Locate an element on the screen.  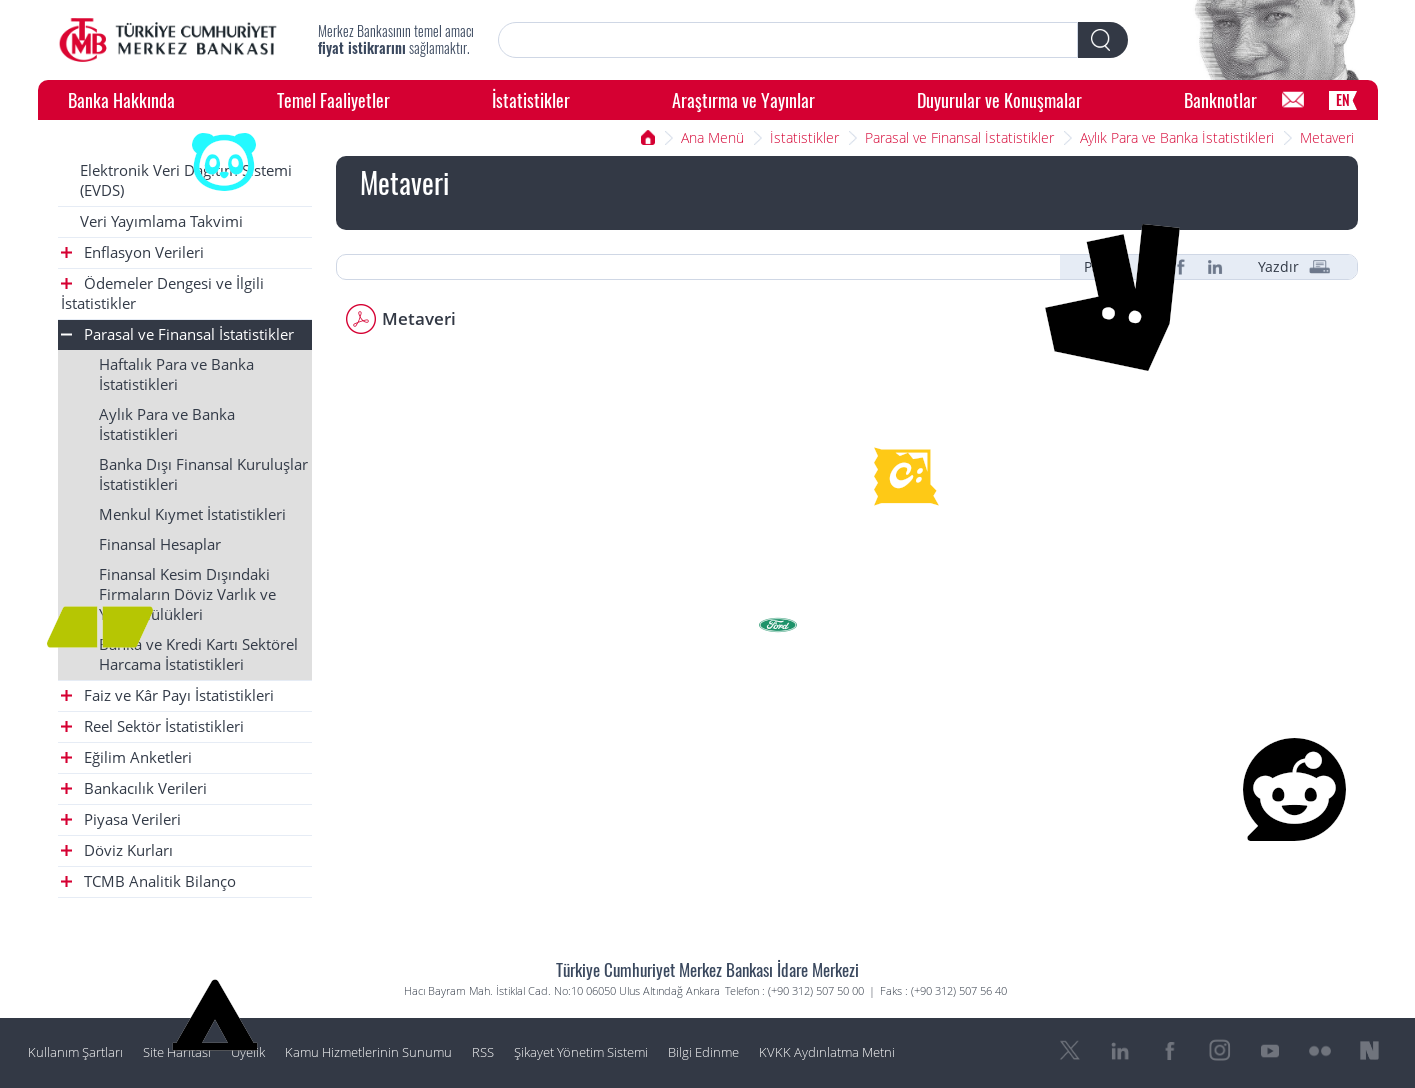
eraser app logo is located at coordinates (100, 627).